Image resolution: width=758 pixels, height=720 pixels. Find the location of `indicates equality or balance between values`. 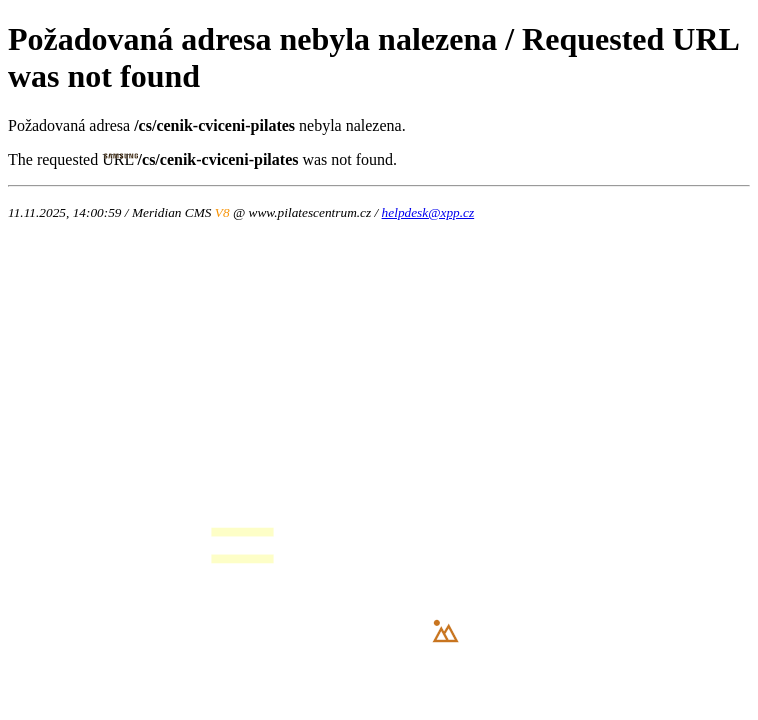

indicates equality or balance between values is located at coordinates (242, 545).